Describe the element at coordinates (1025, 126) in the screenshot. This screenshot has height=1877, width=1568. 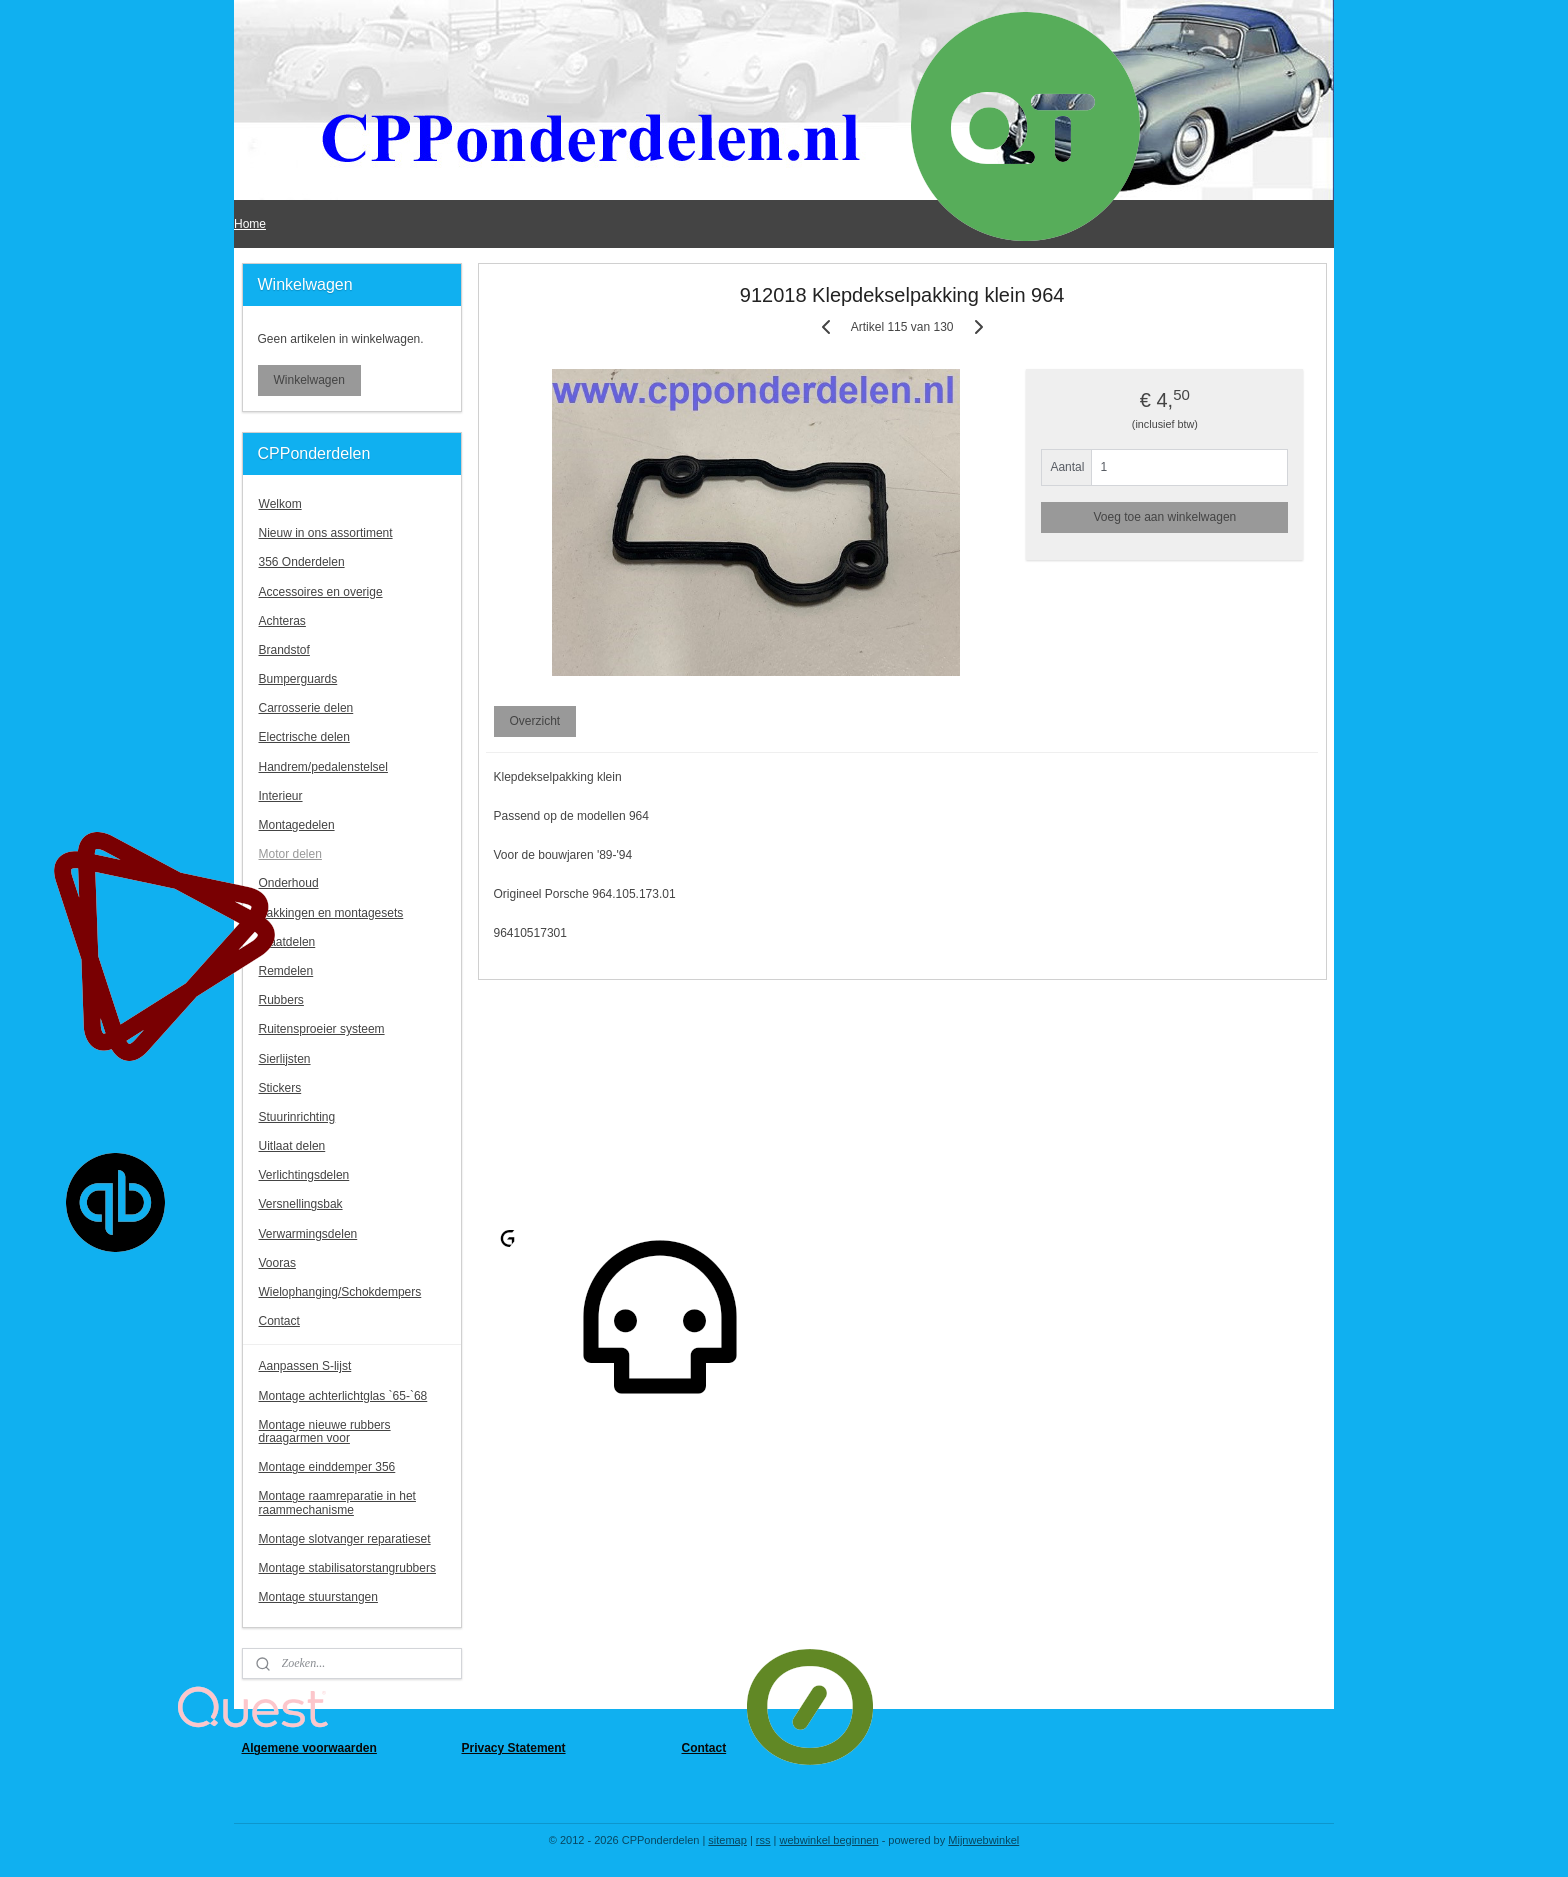
I see `quicktype app or service logo` at that location.